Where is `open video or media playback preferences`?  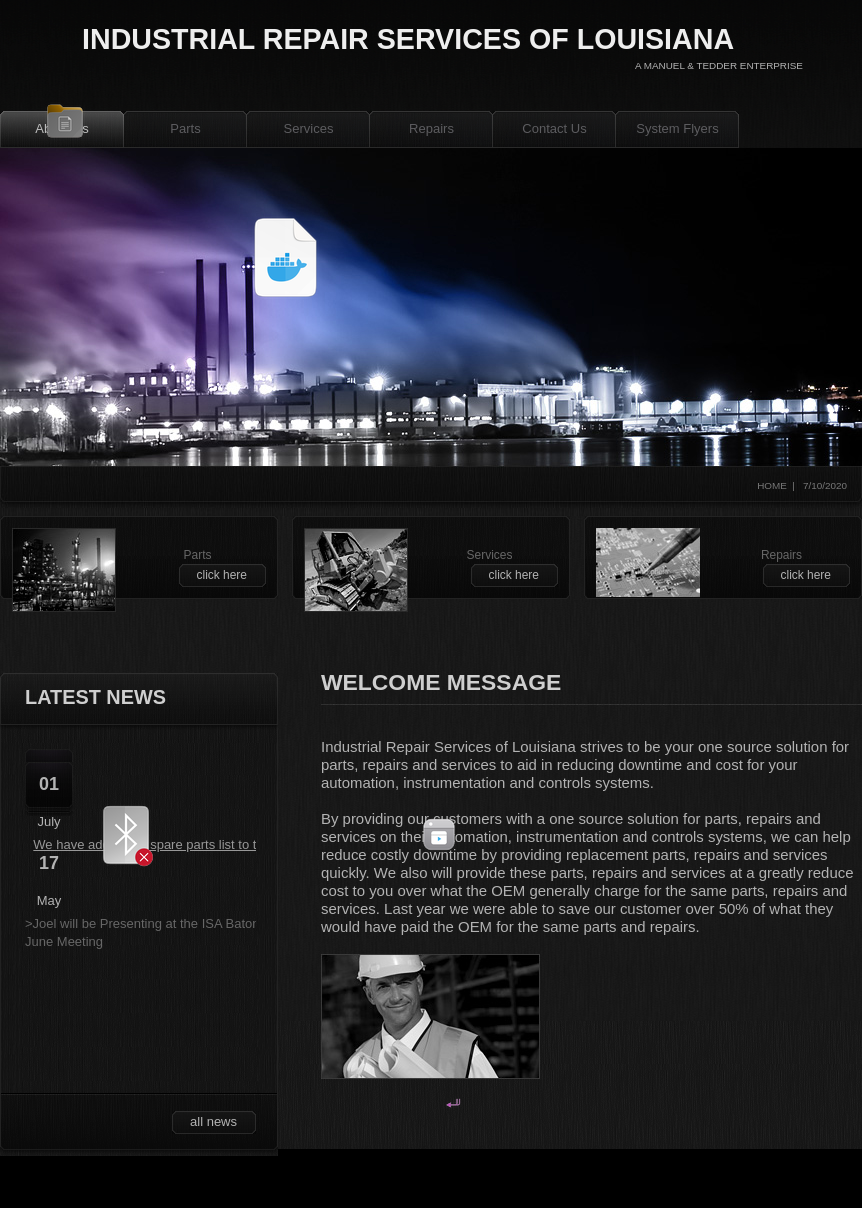 open video or media playback preferences is located at coordinates (439, 835).